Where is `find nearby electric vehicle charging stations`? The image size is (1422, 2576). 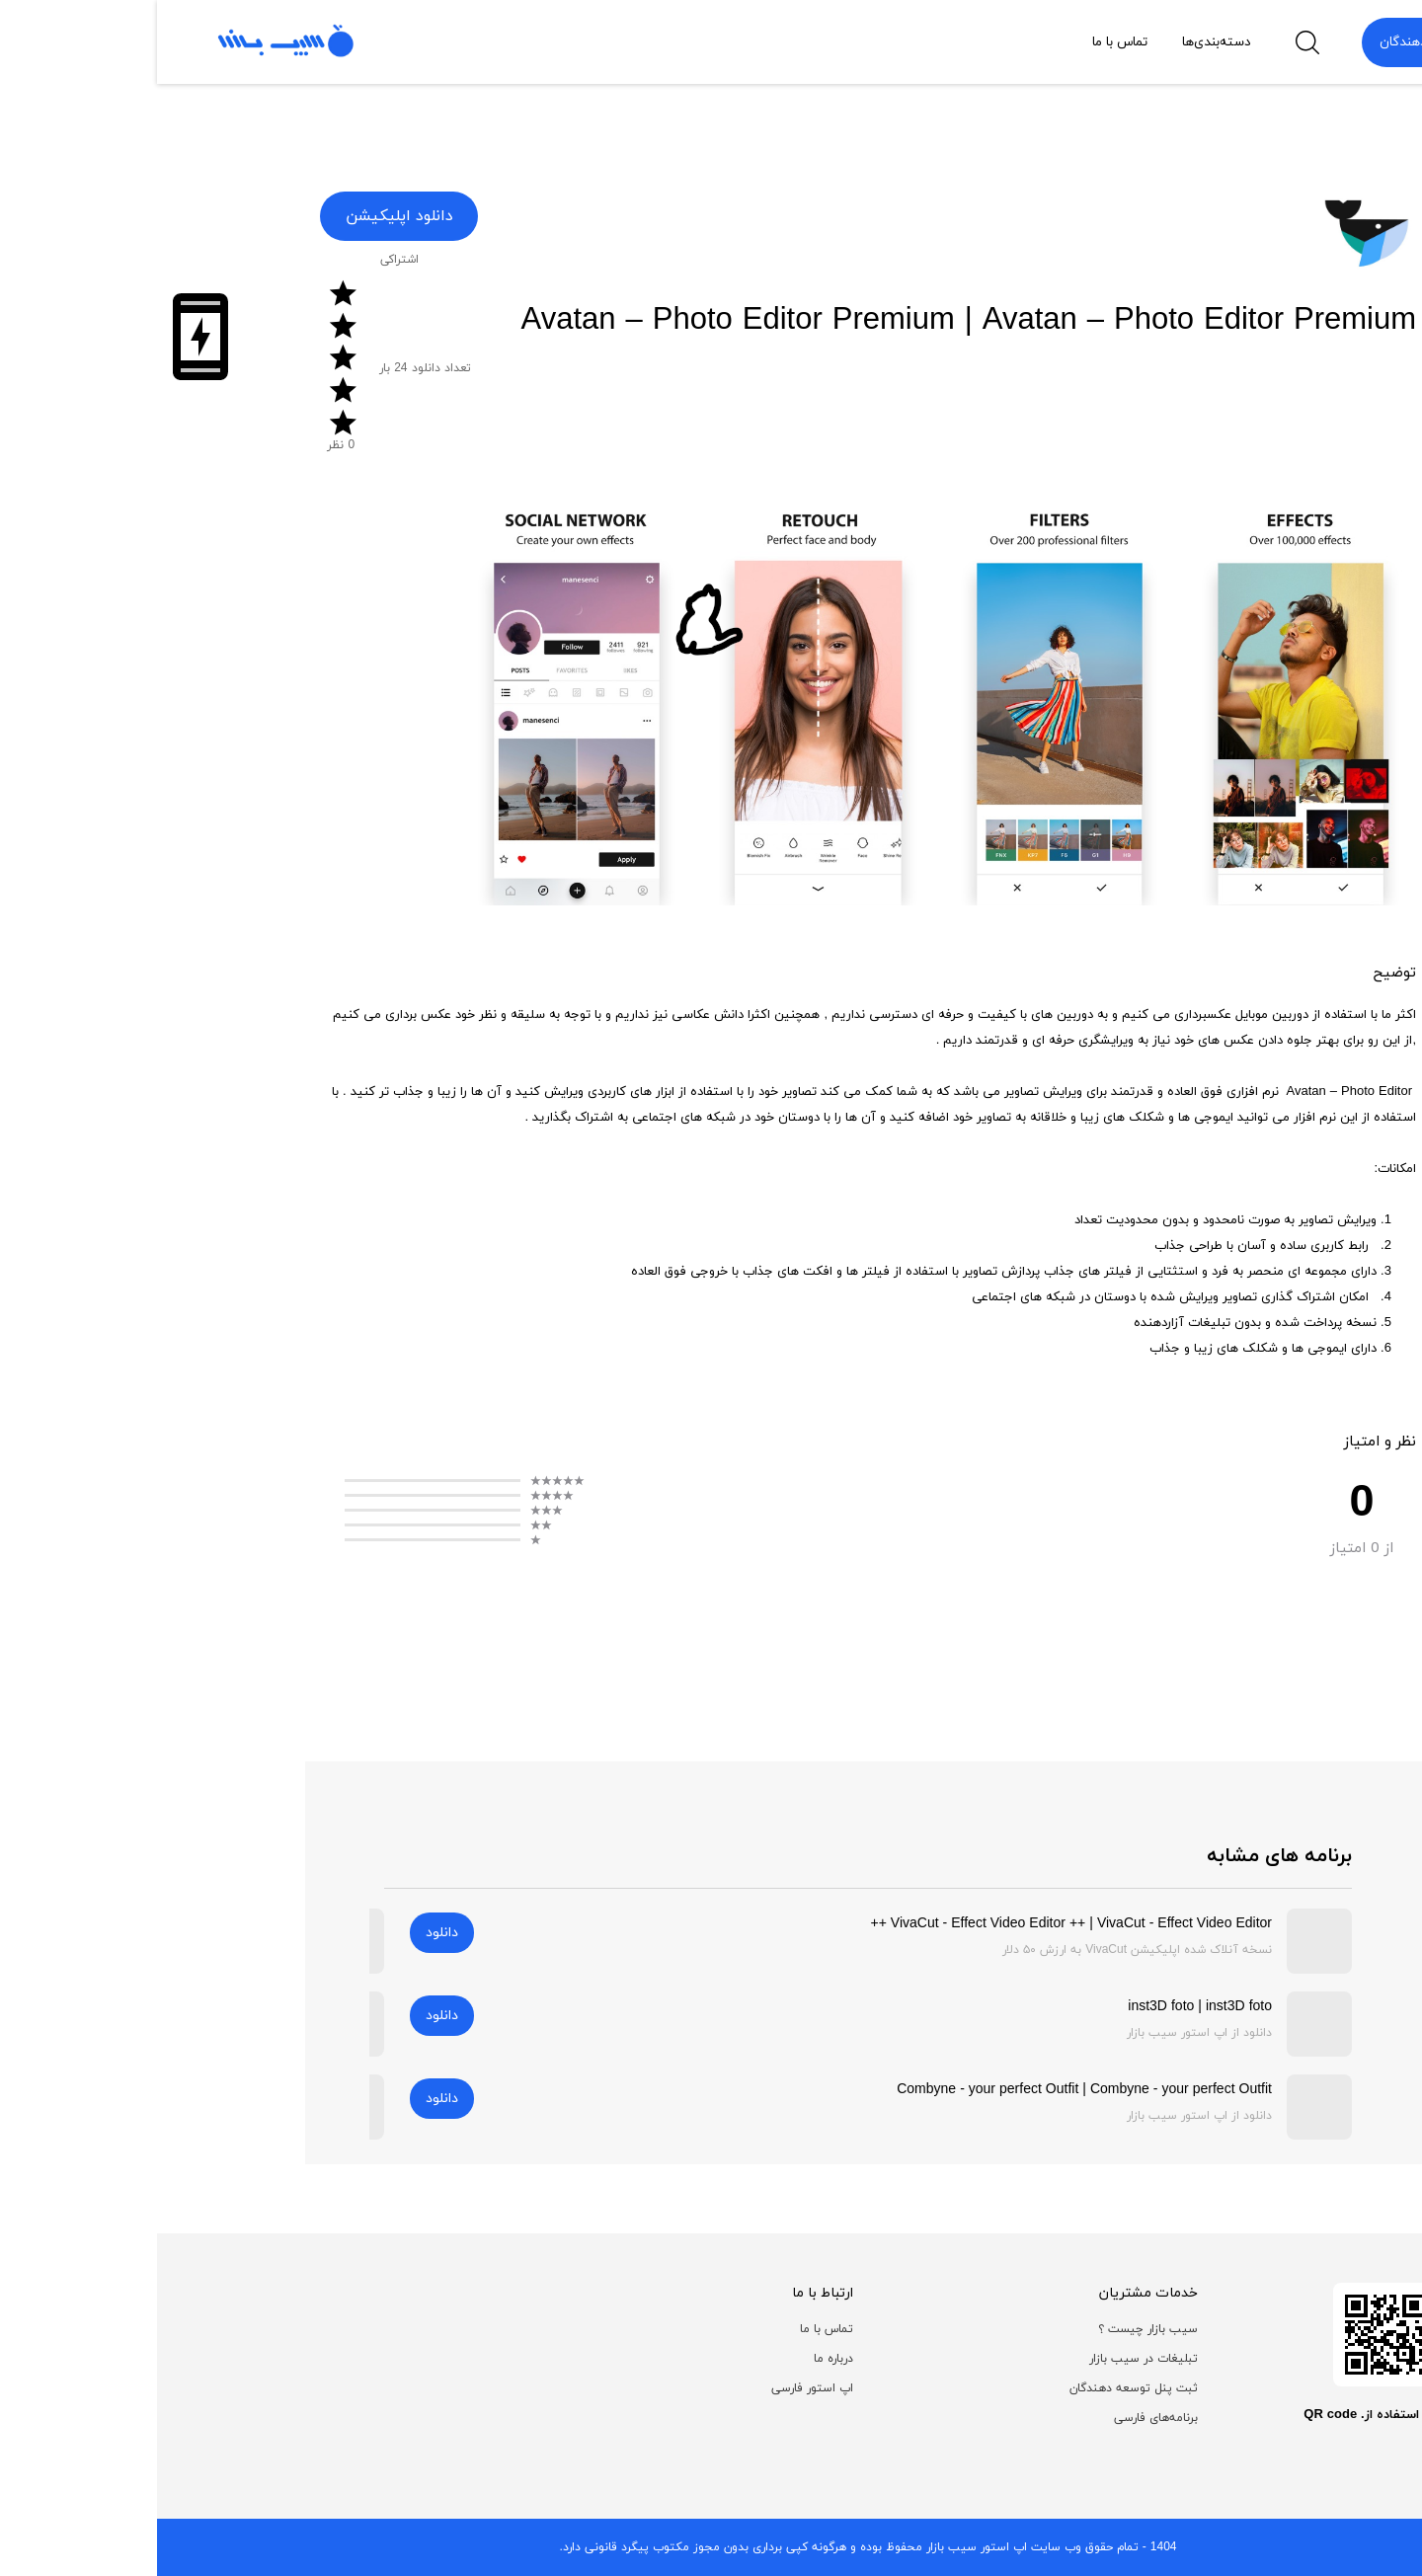
find nearby electric vehicle charging stations is located at coordinates (200, 337).